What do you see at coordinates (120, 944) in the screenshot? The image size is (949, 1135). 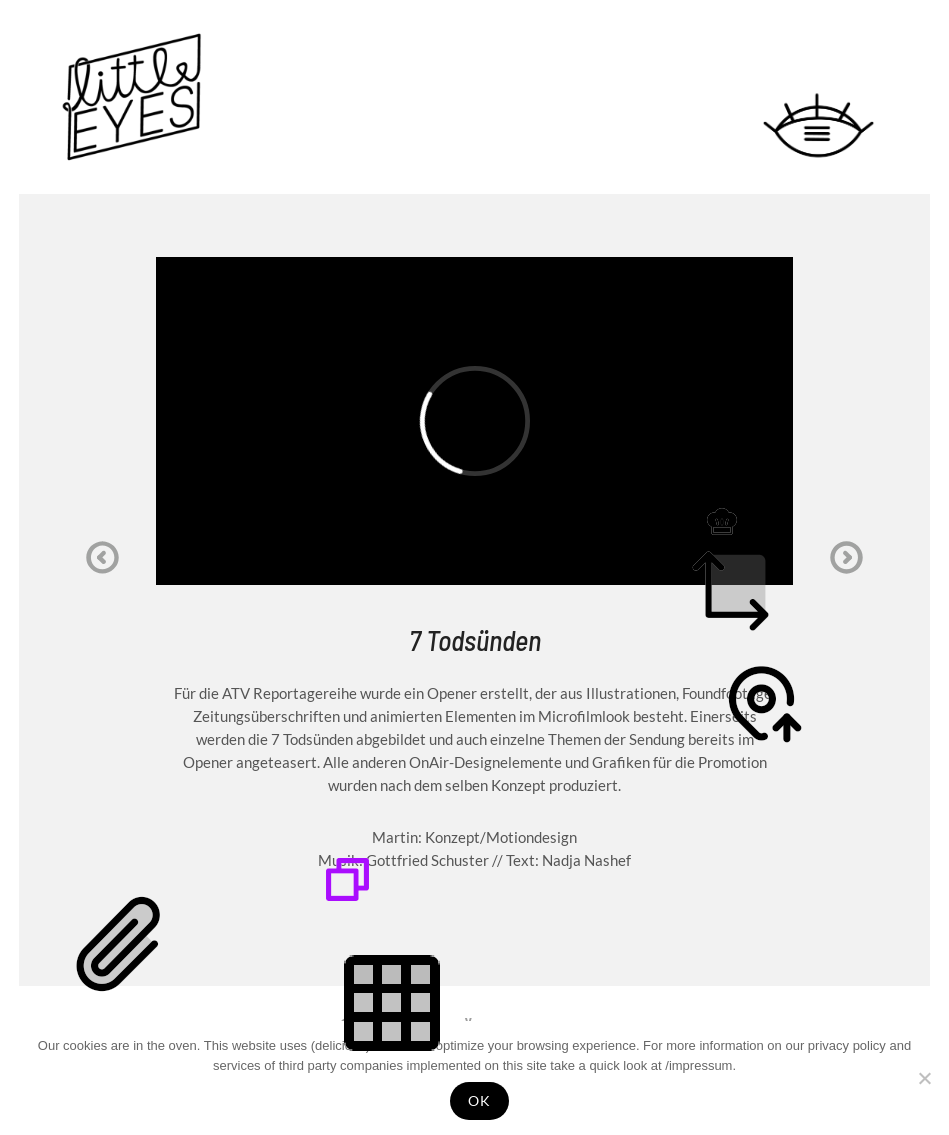 I see `attach a file to your message` at bounding box center [120, 944].